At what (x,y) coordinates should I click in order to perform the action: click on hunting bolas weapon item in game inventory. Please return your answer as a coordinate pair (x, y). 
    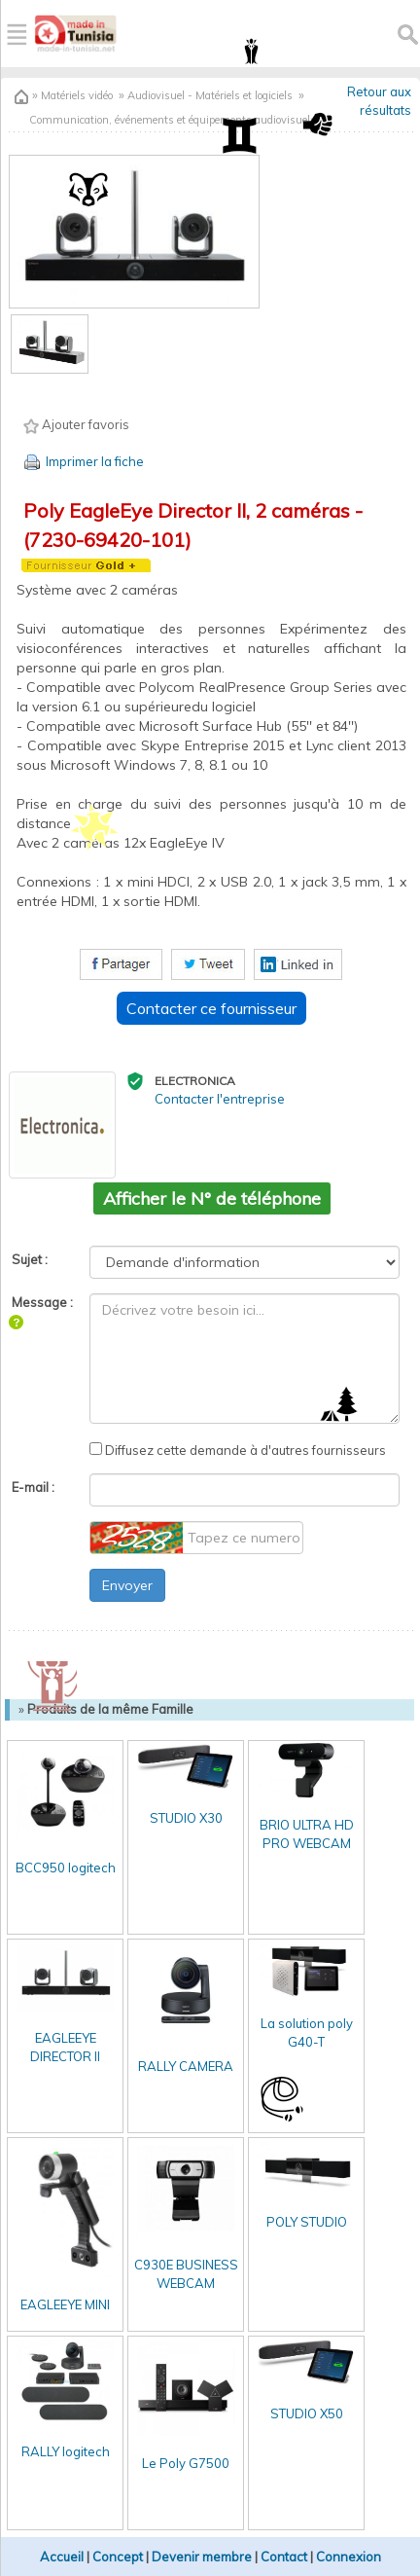
    Looking at the image, I should click on (282, 2099).